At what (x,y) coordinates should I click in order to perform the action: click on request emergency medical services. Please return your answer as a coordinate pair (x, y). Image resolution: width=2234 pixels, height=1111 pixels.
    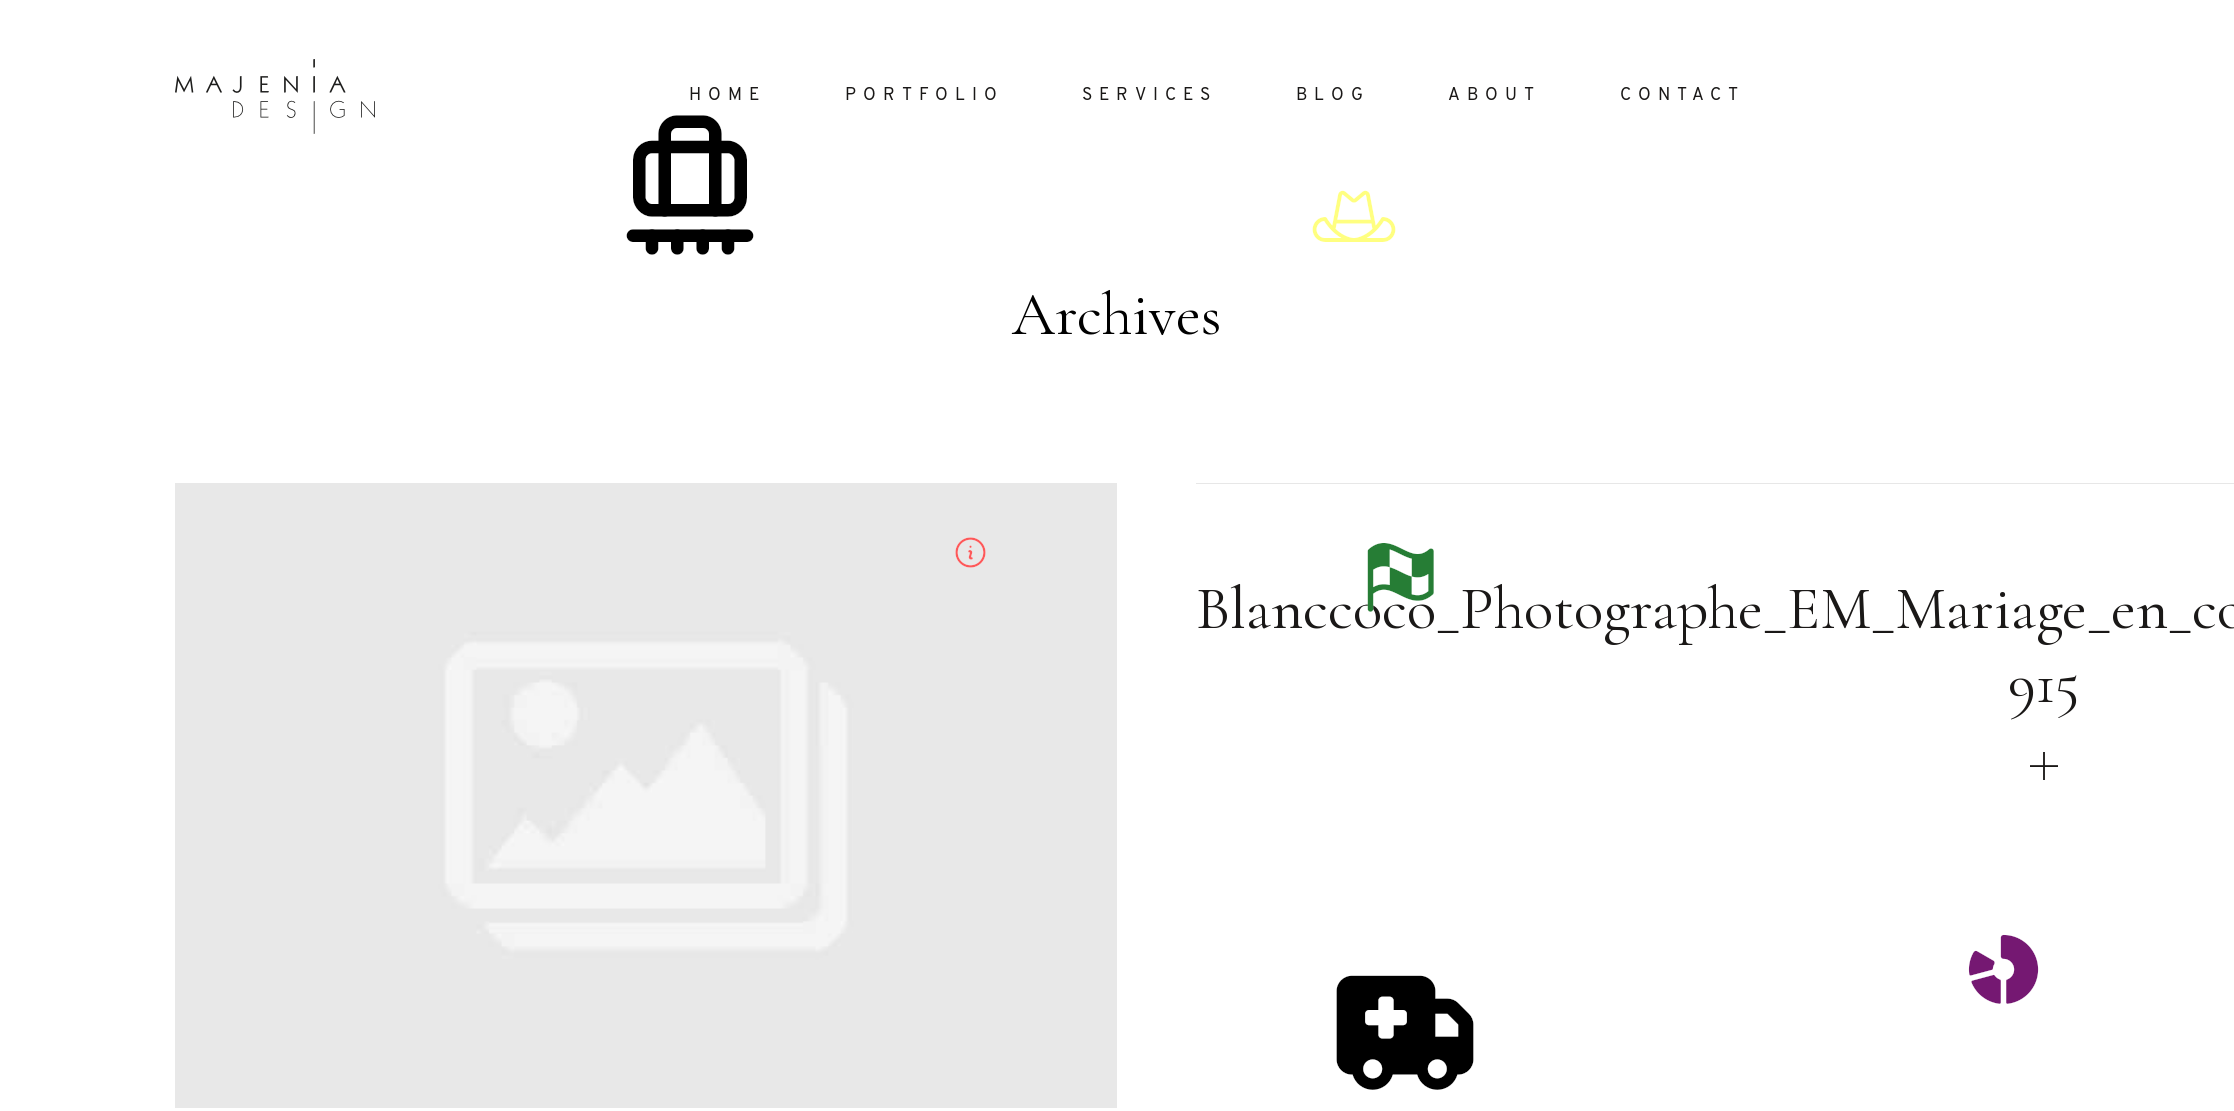
    Looking at the image, I should click on (1405, 1029).